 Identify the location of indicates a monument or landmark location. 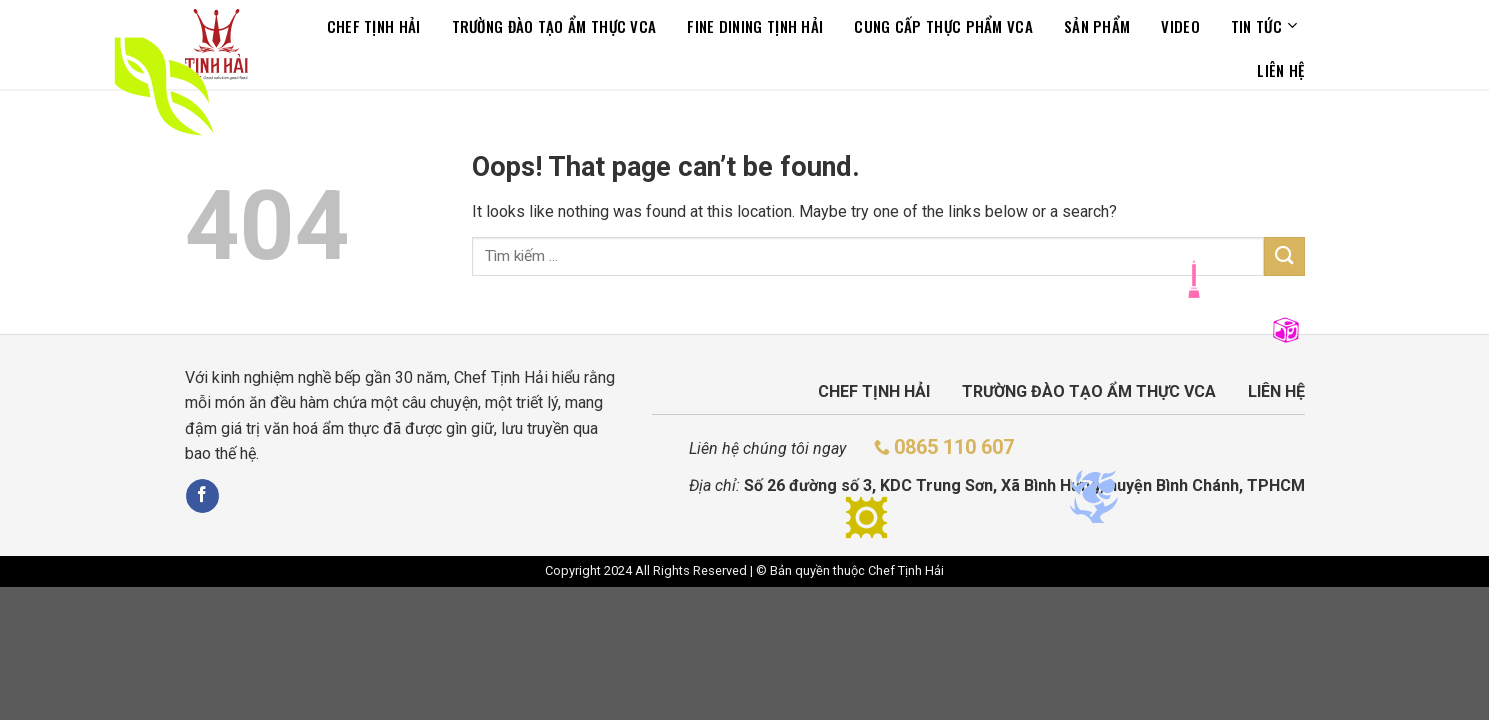
(1194, 279).